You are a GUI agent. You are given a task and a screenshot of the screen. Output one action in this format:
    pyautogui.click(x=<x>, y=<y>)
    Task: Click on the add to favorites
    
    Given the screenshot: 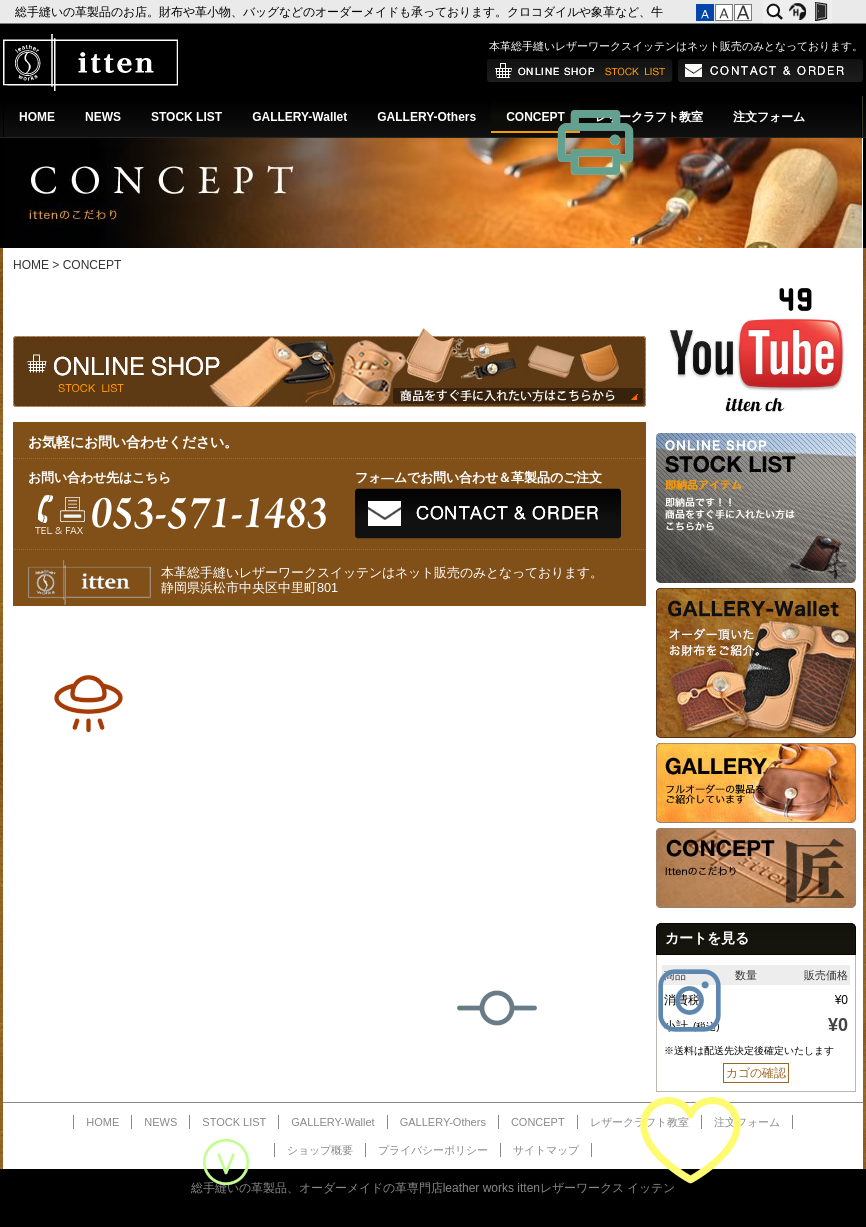 What is the action you would take?
    pyautogui.click(x=690, y=1136)
    